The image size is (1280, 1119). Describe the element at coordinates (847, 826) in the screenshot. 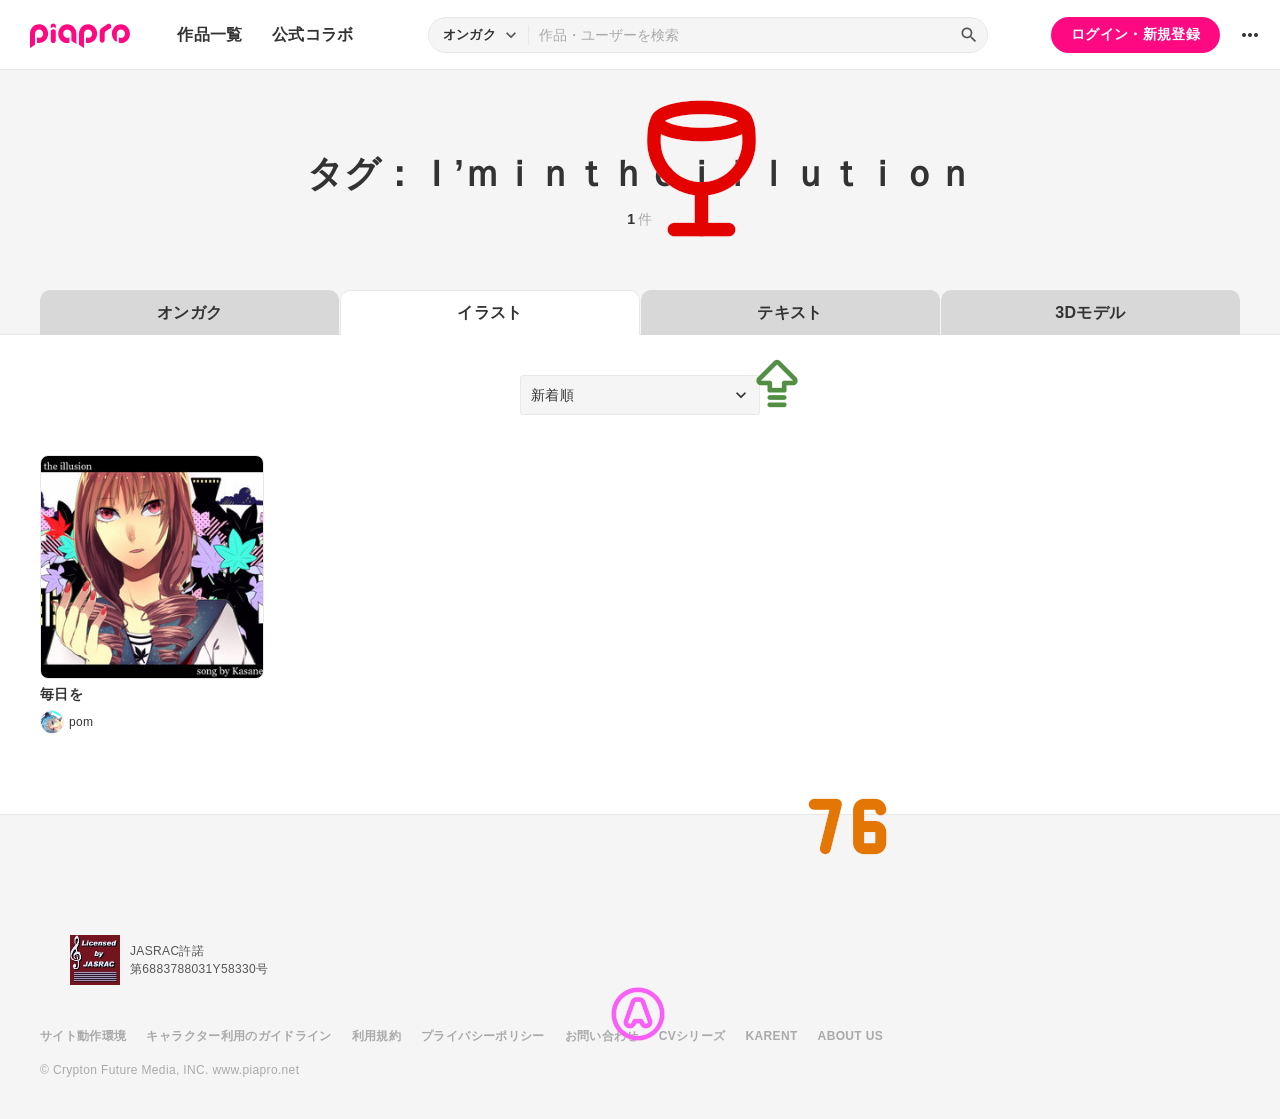

I see `indicates item number 76 in a list or sequence` at that location.